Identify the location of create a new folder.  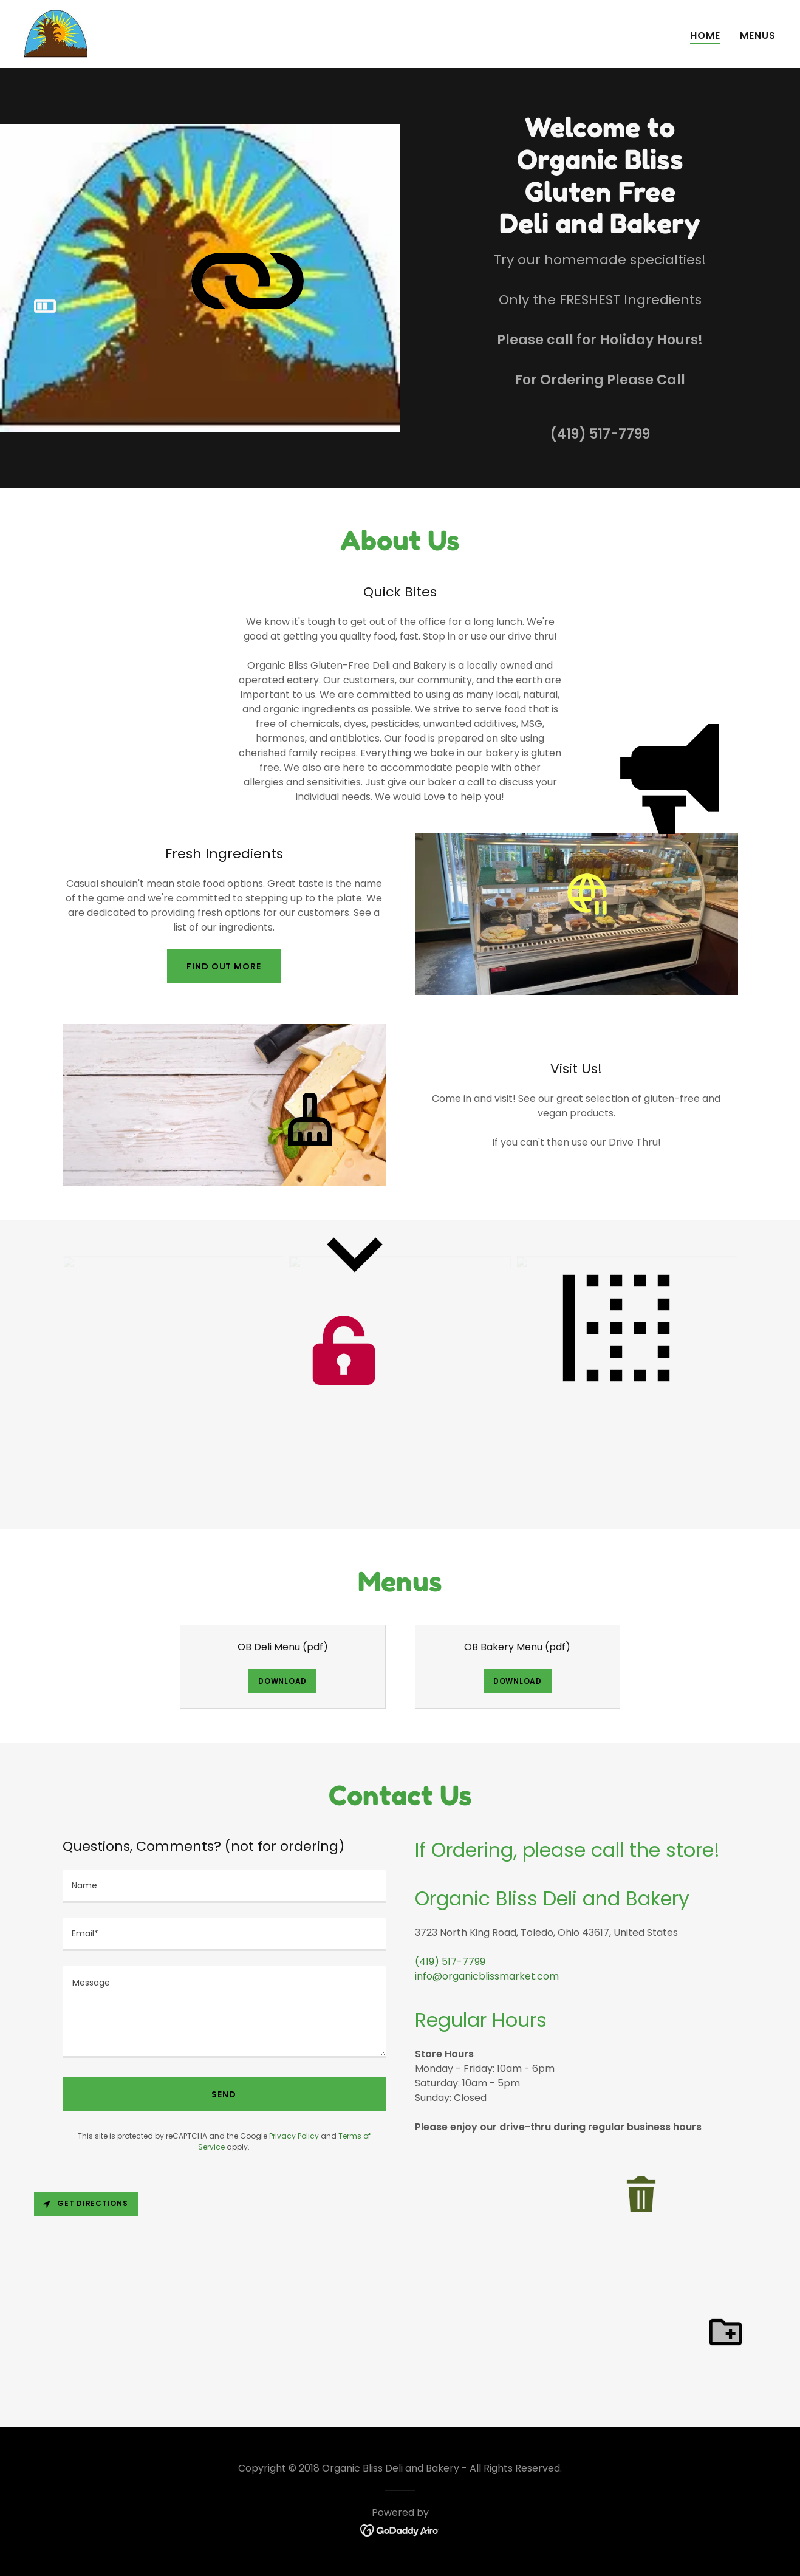
(725, 2332).